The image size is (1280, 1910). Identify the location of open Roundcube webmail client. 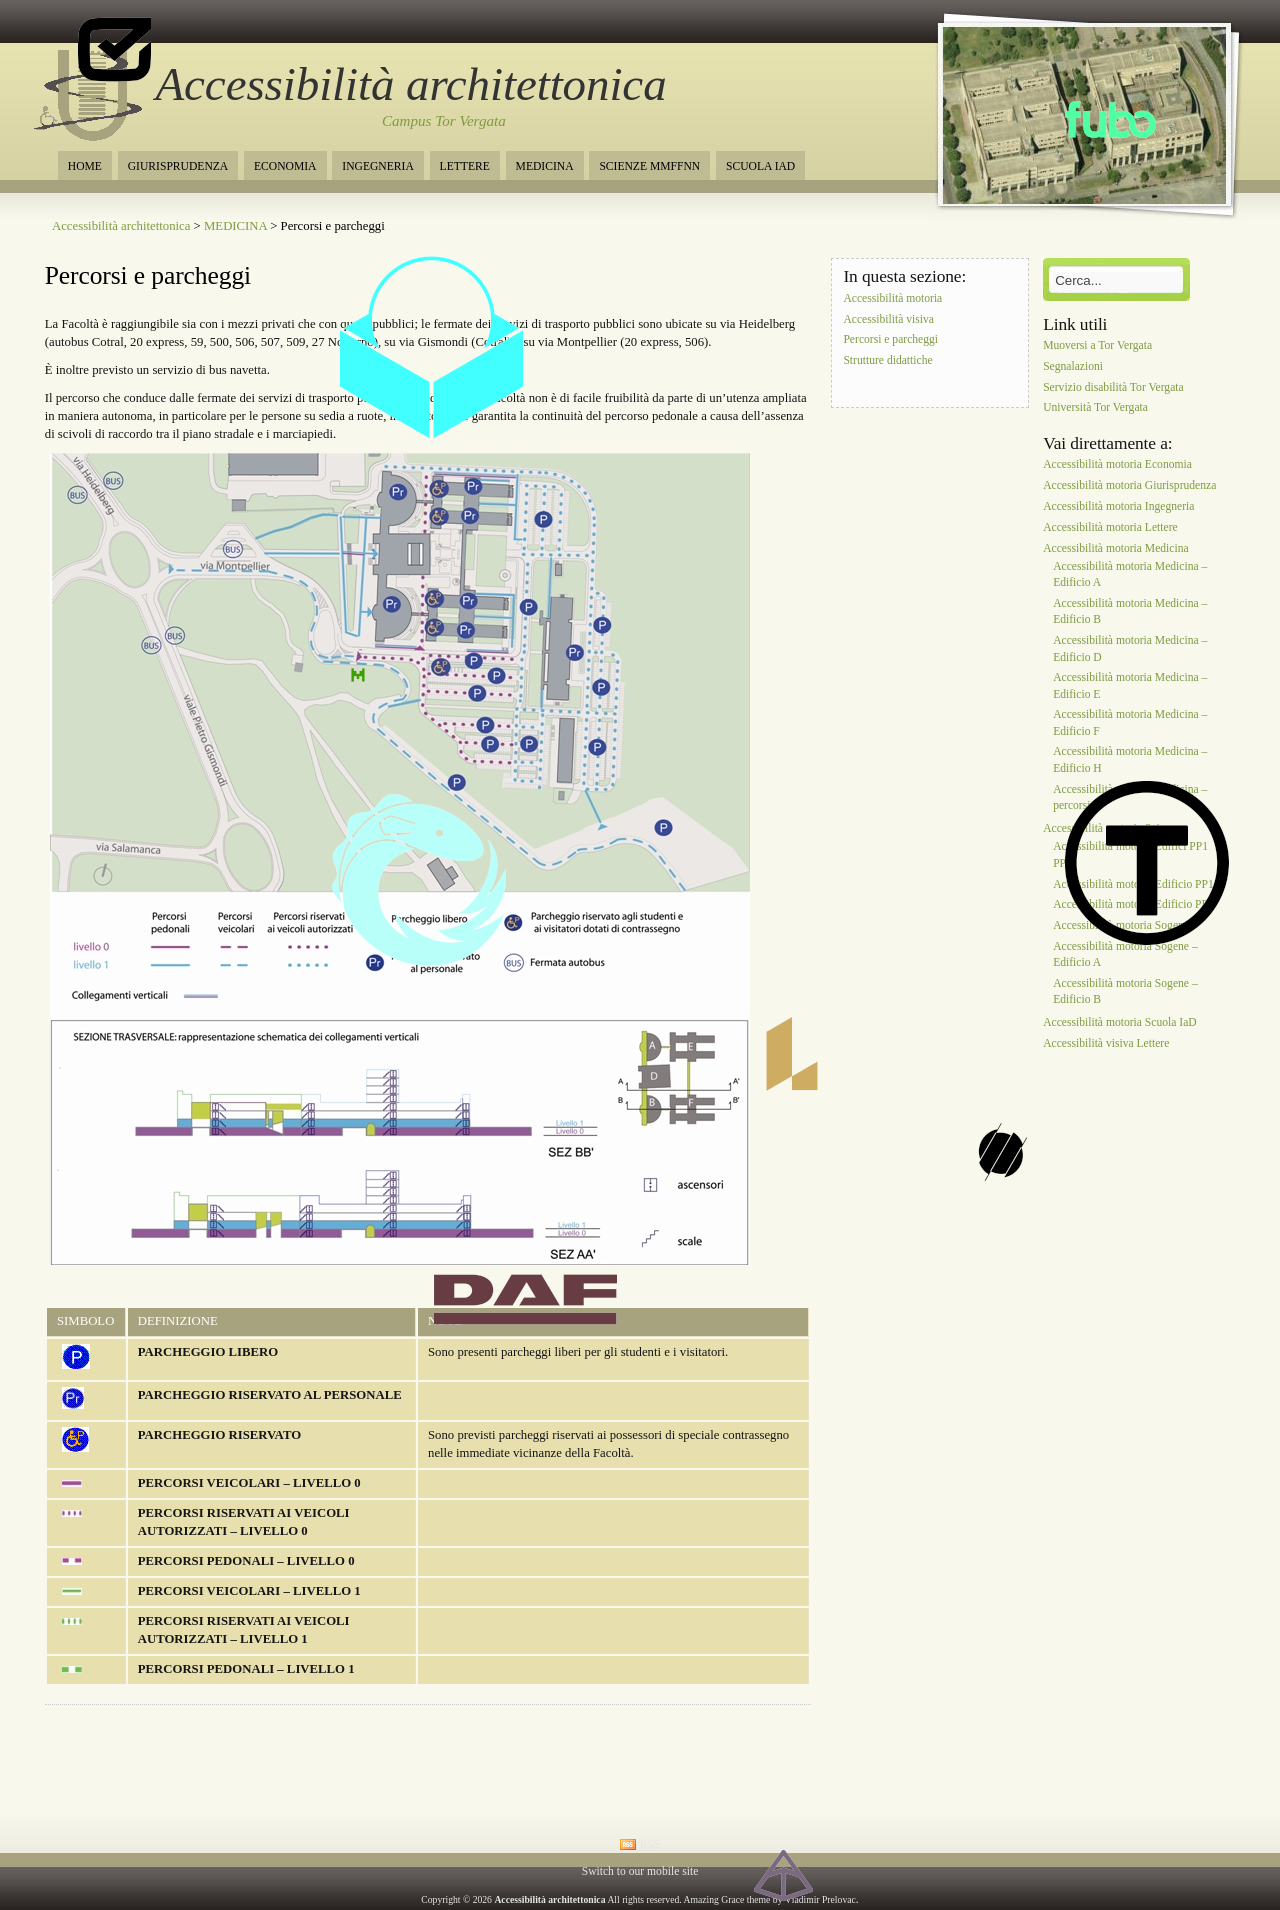
(431, 347).